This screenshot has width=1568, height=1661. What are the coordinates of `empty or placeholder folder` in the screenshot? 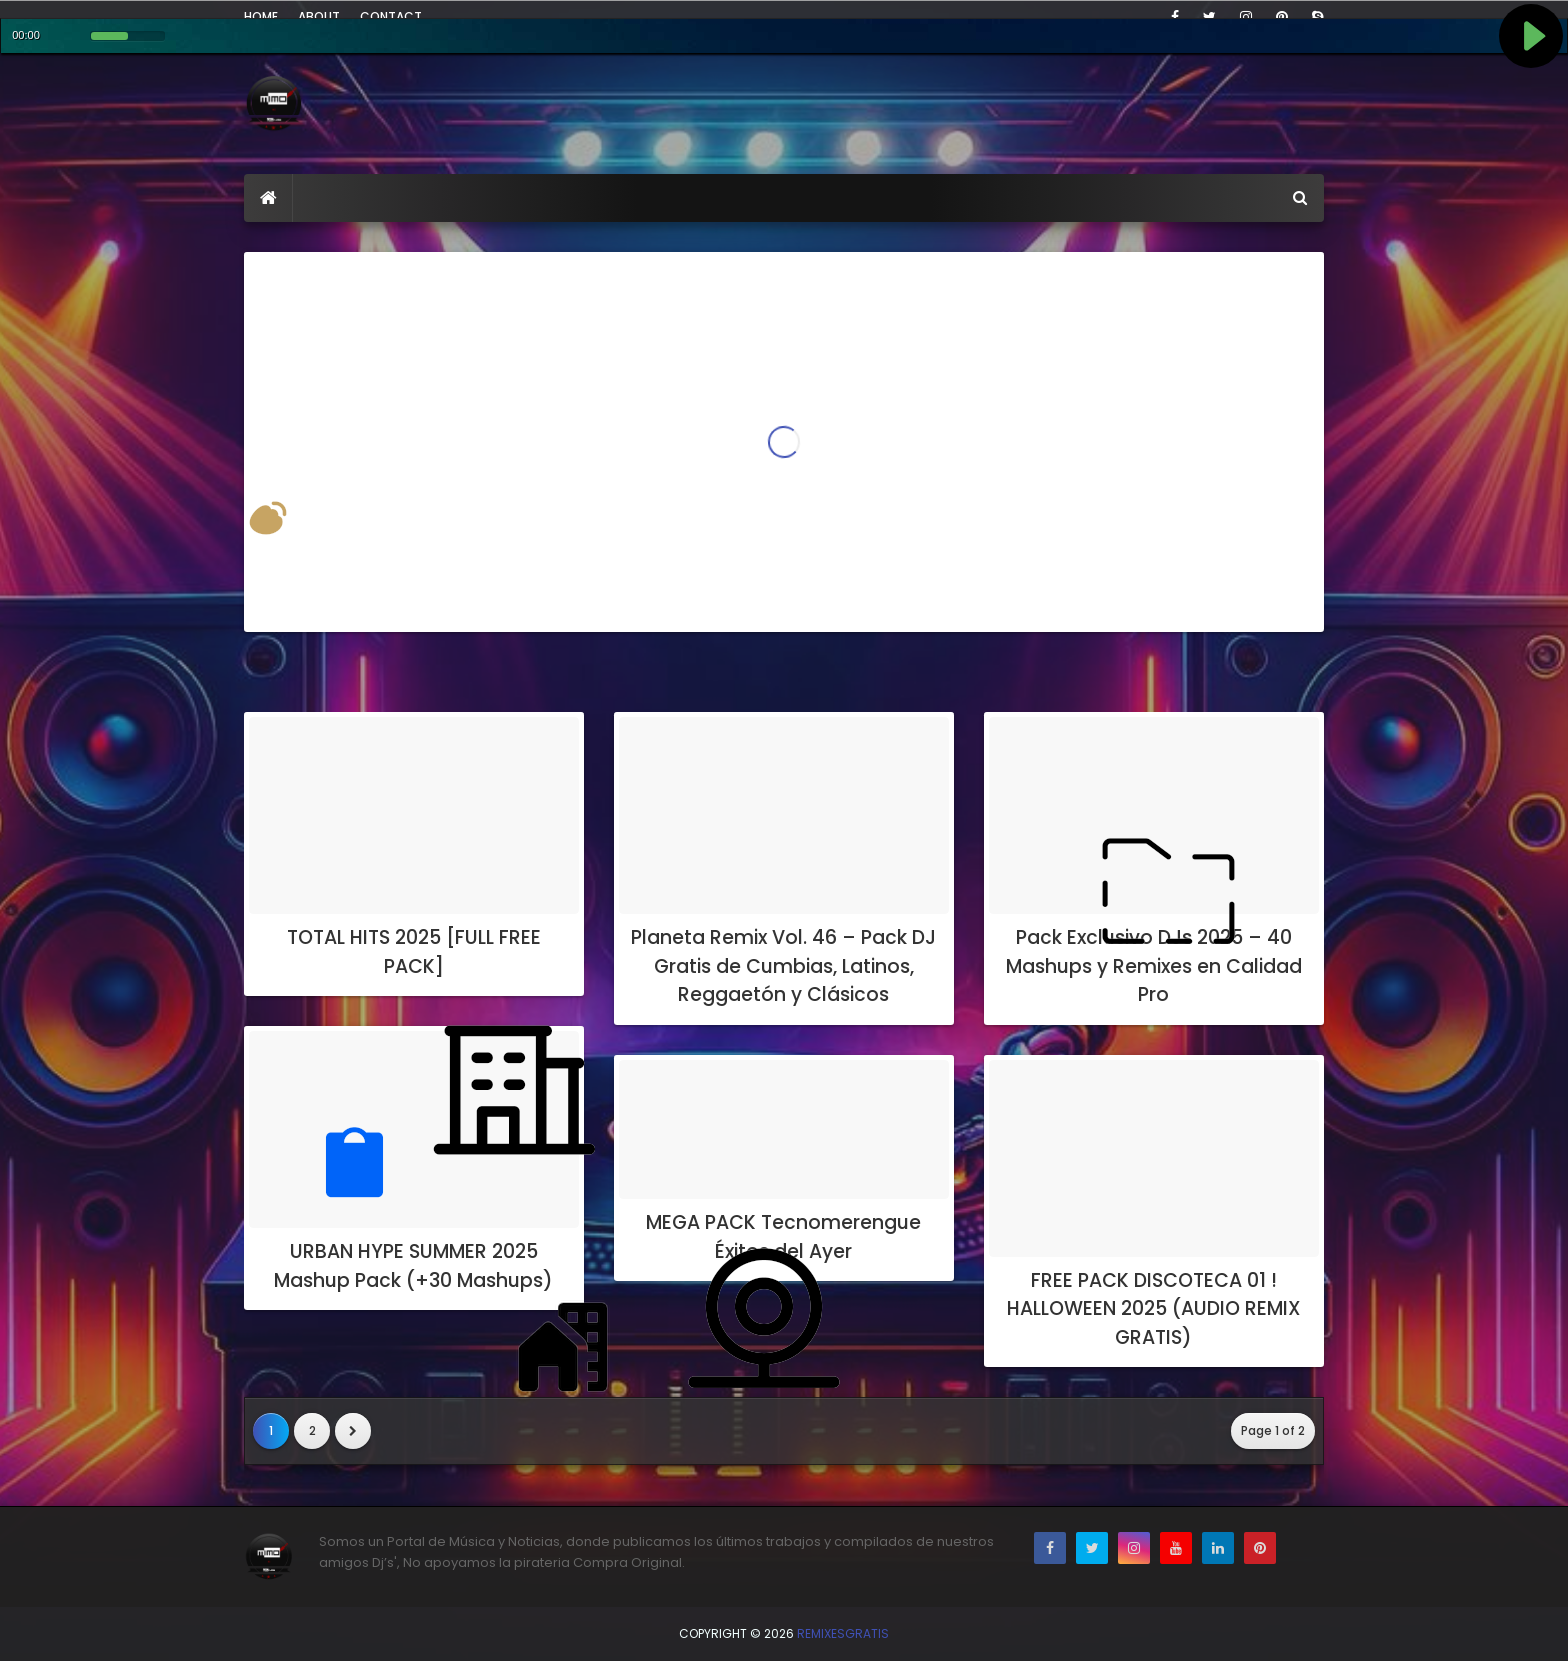 It's located at (1168, 888).